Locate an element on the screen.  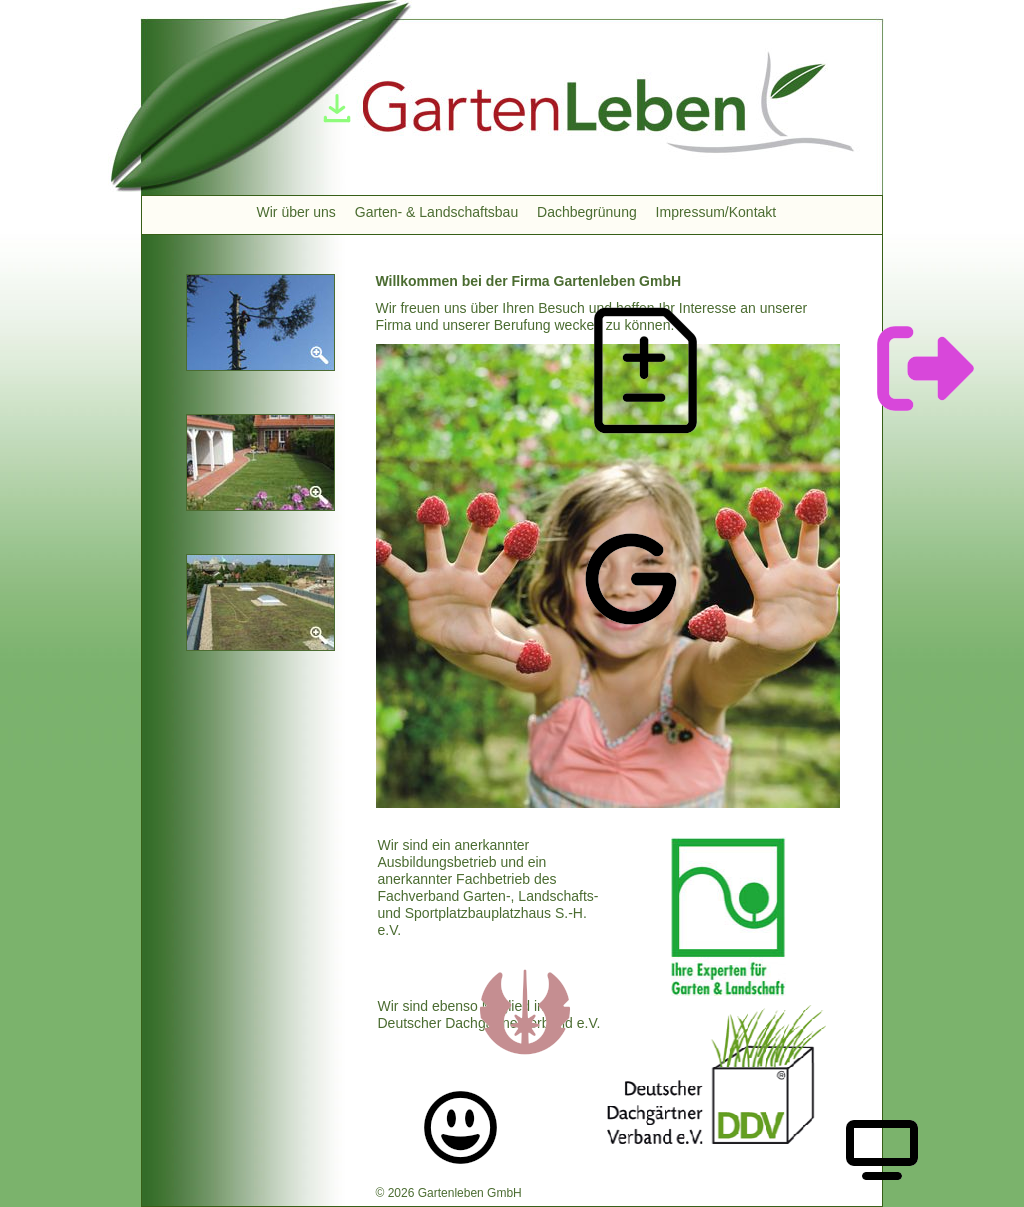
insert a grinning emoji into your message is located at coordinates (460, 1127).